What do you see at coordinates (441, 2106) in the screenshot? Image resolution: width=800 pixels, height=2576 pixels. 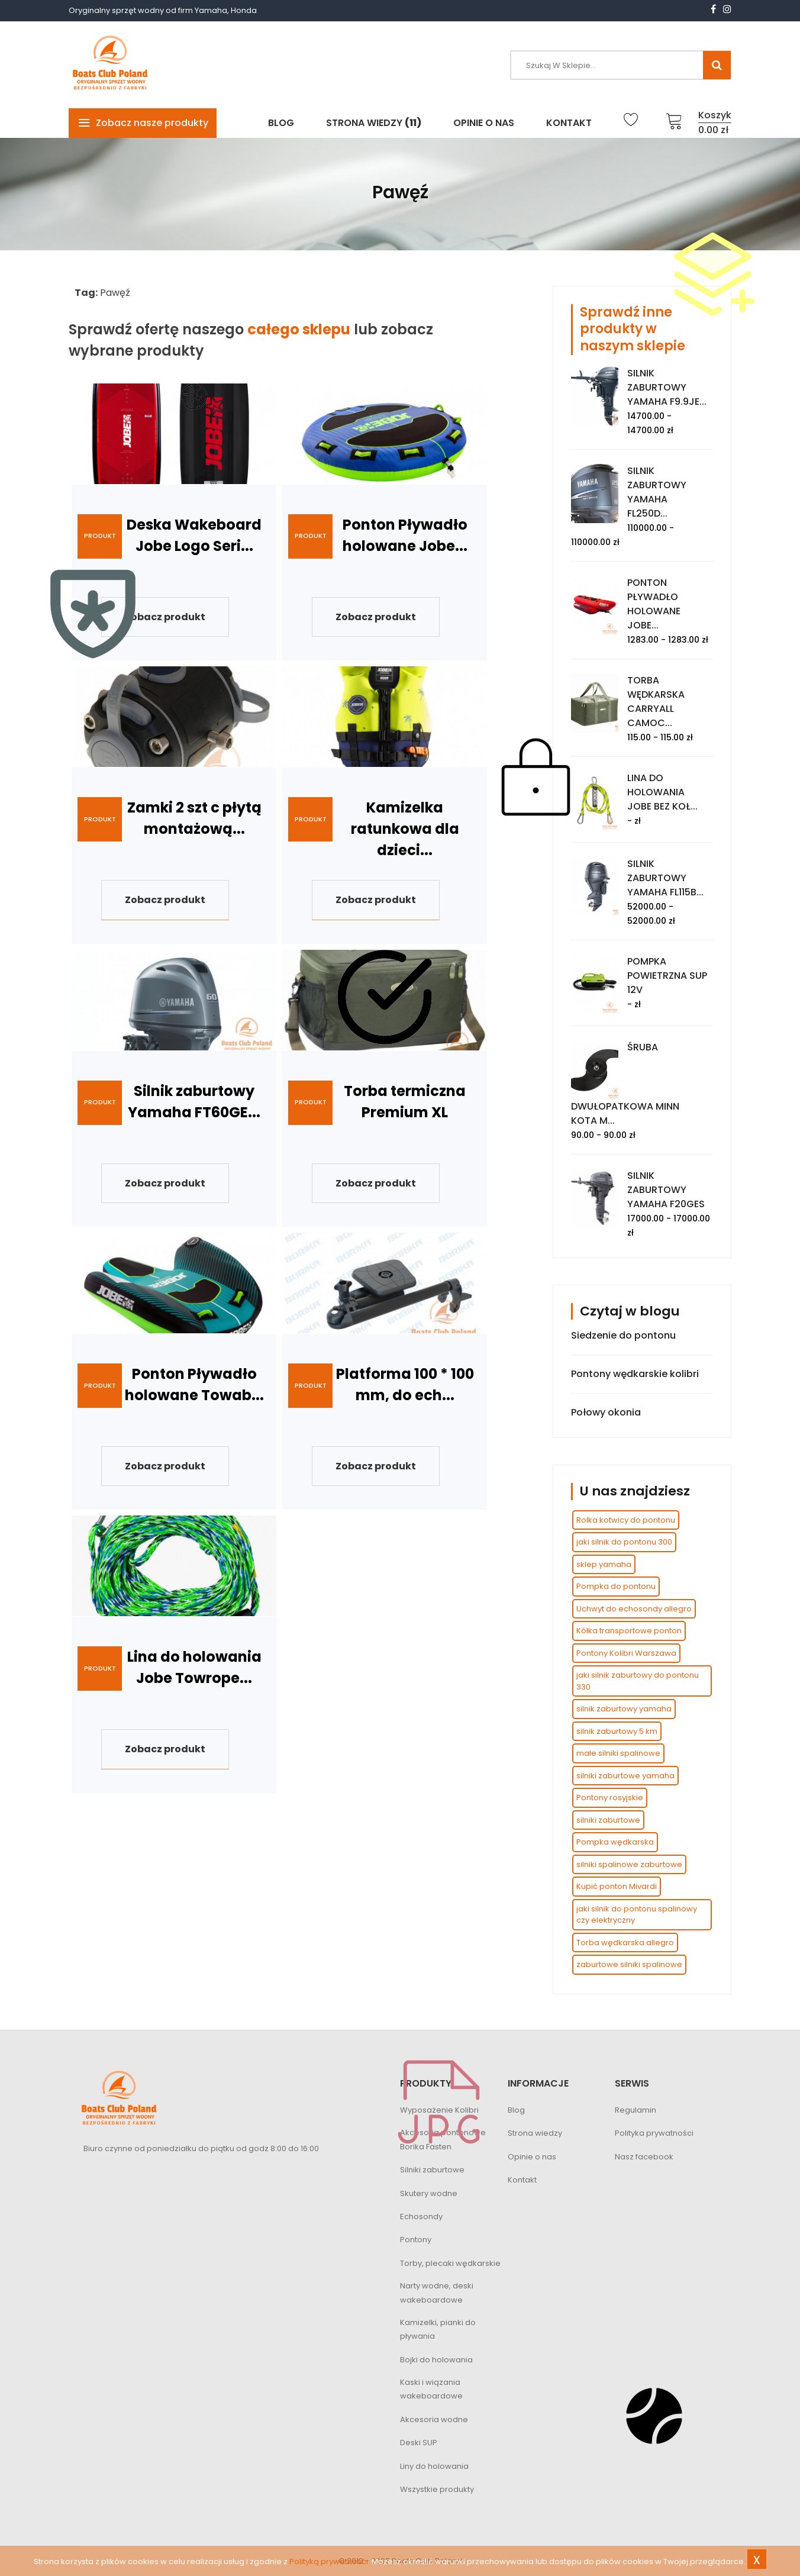 I see `view or open a JPG image file` at bounding box center [441, 2106].